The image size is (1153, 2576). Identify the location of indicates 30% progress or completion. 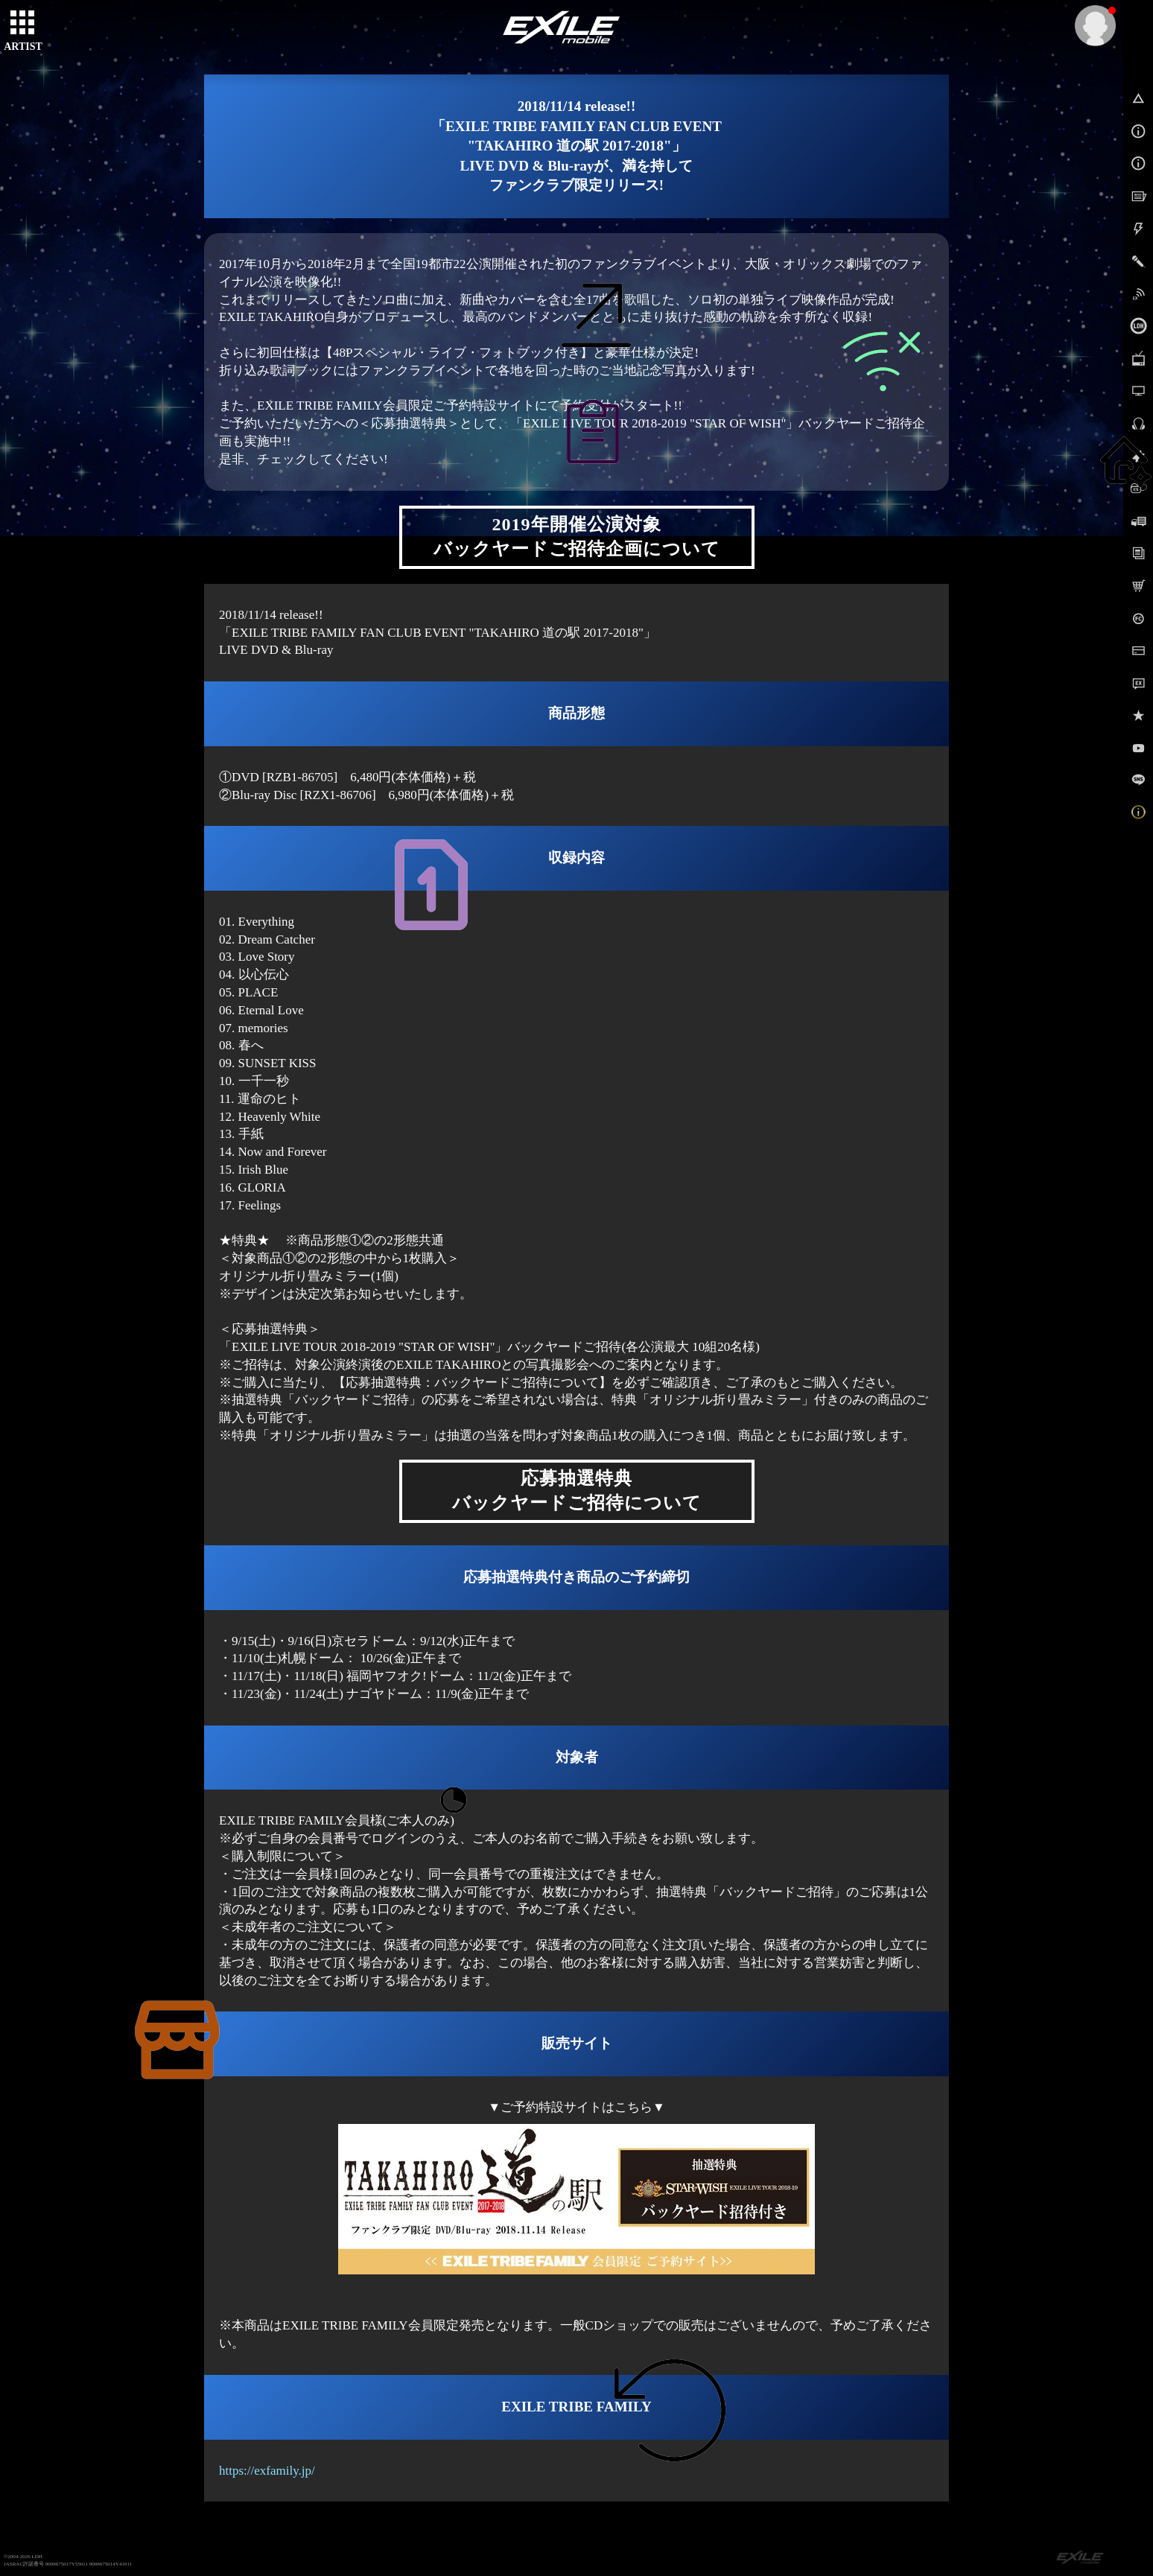
(454, 1800).